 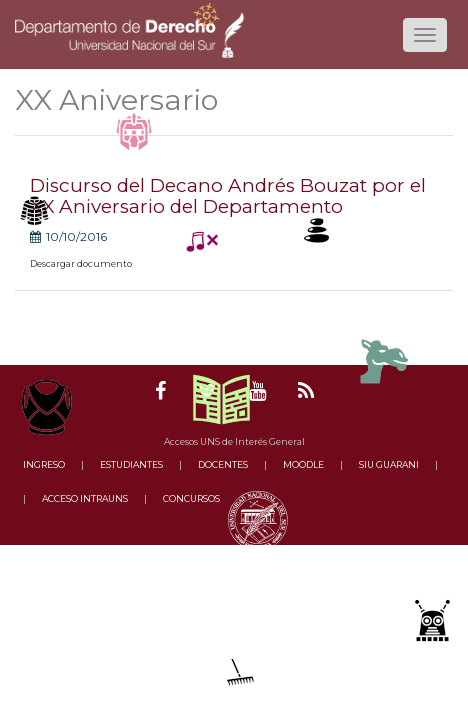 I want to click on camel-related game content or desert theme, so click(x=384, y=359).